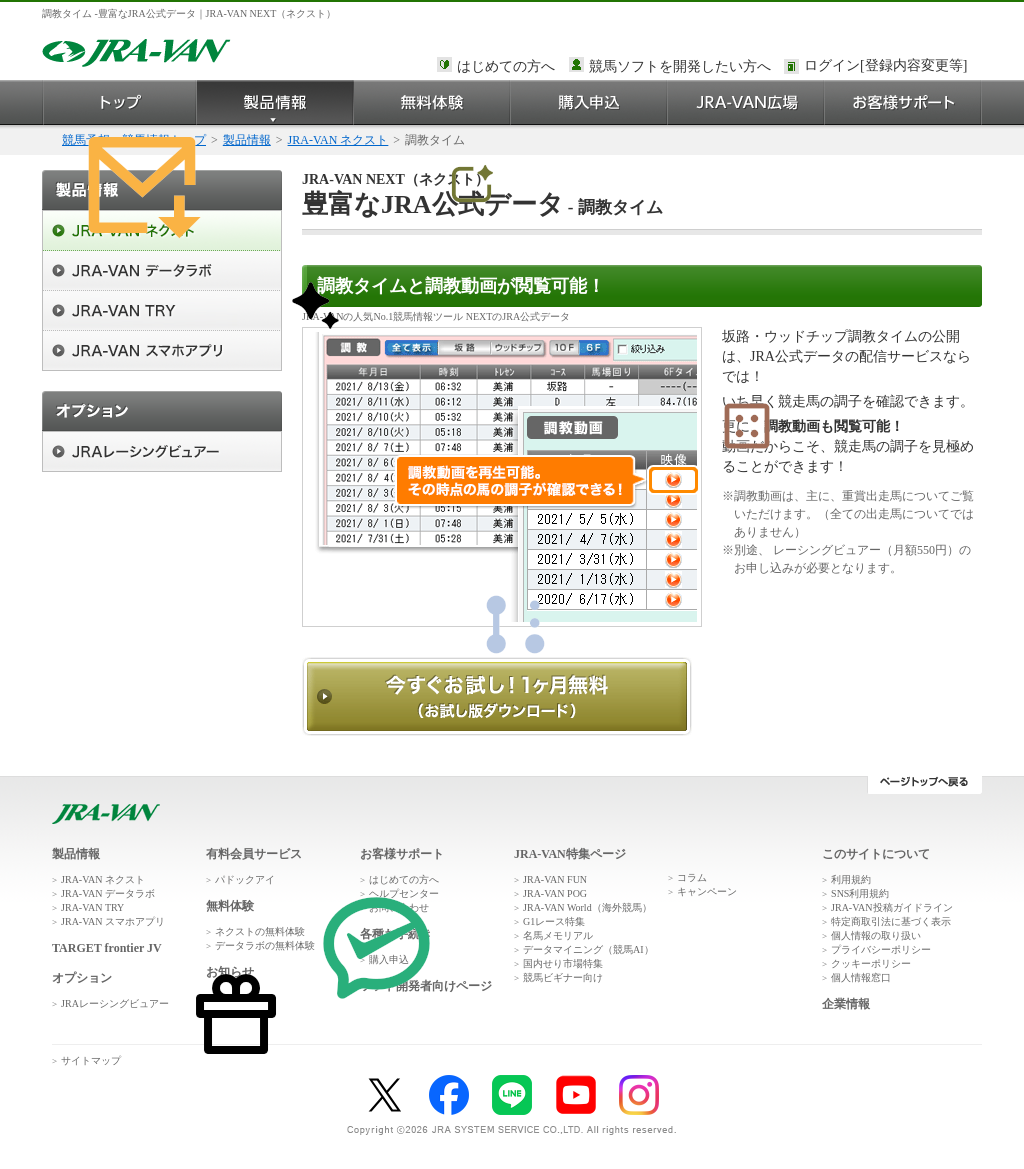  I want to click on view available rewards or gifts, so click(236, 1014).